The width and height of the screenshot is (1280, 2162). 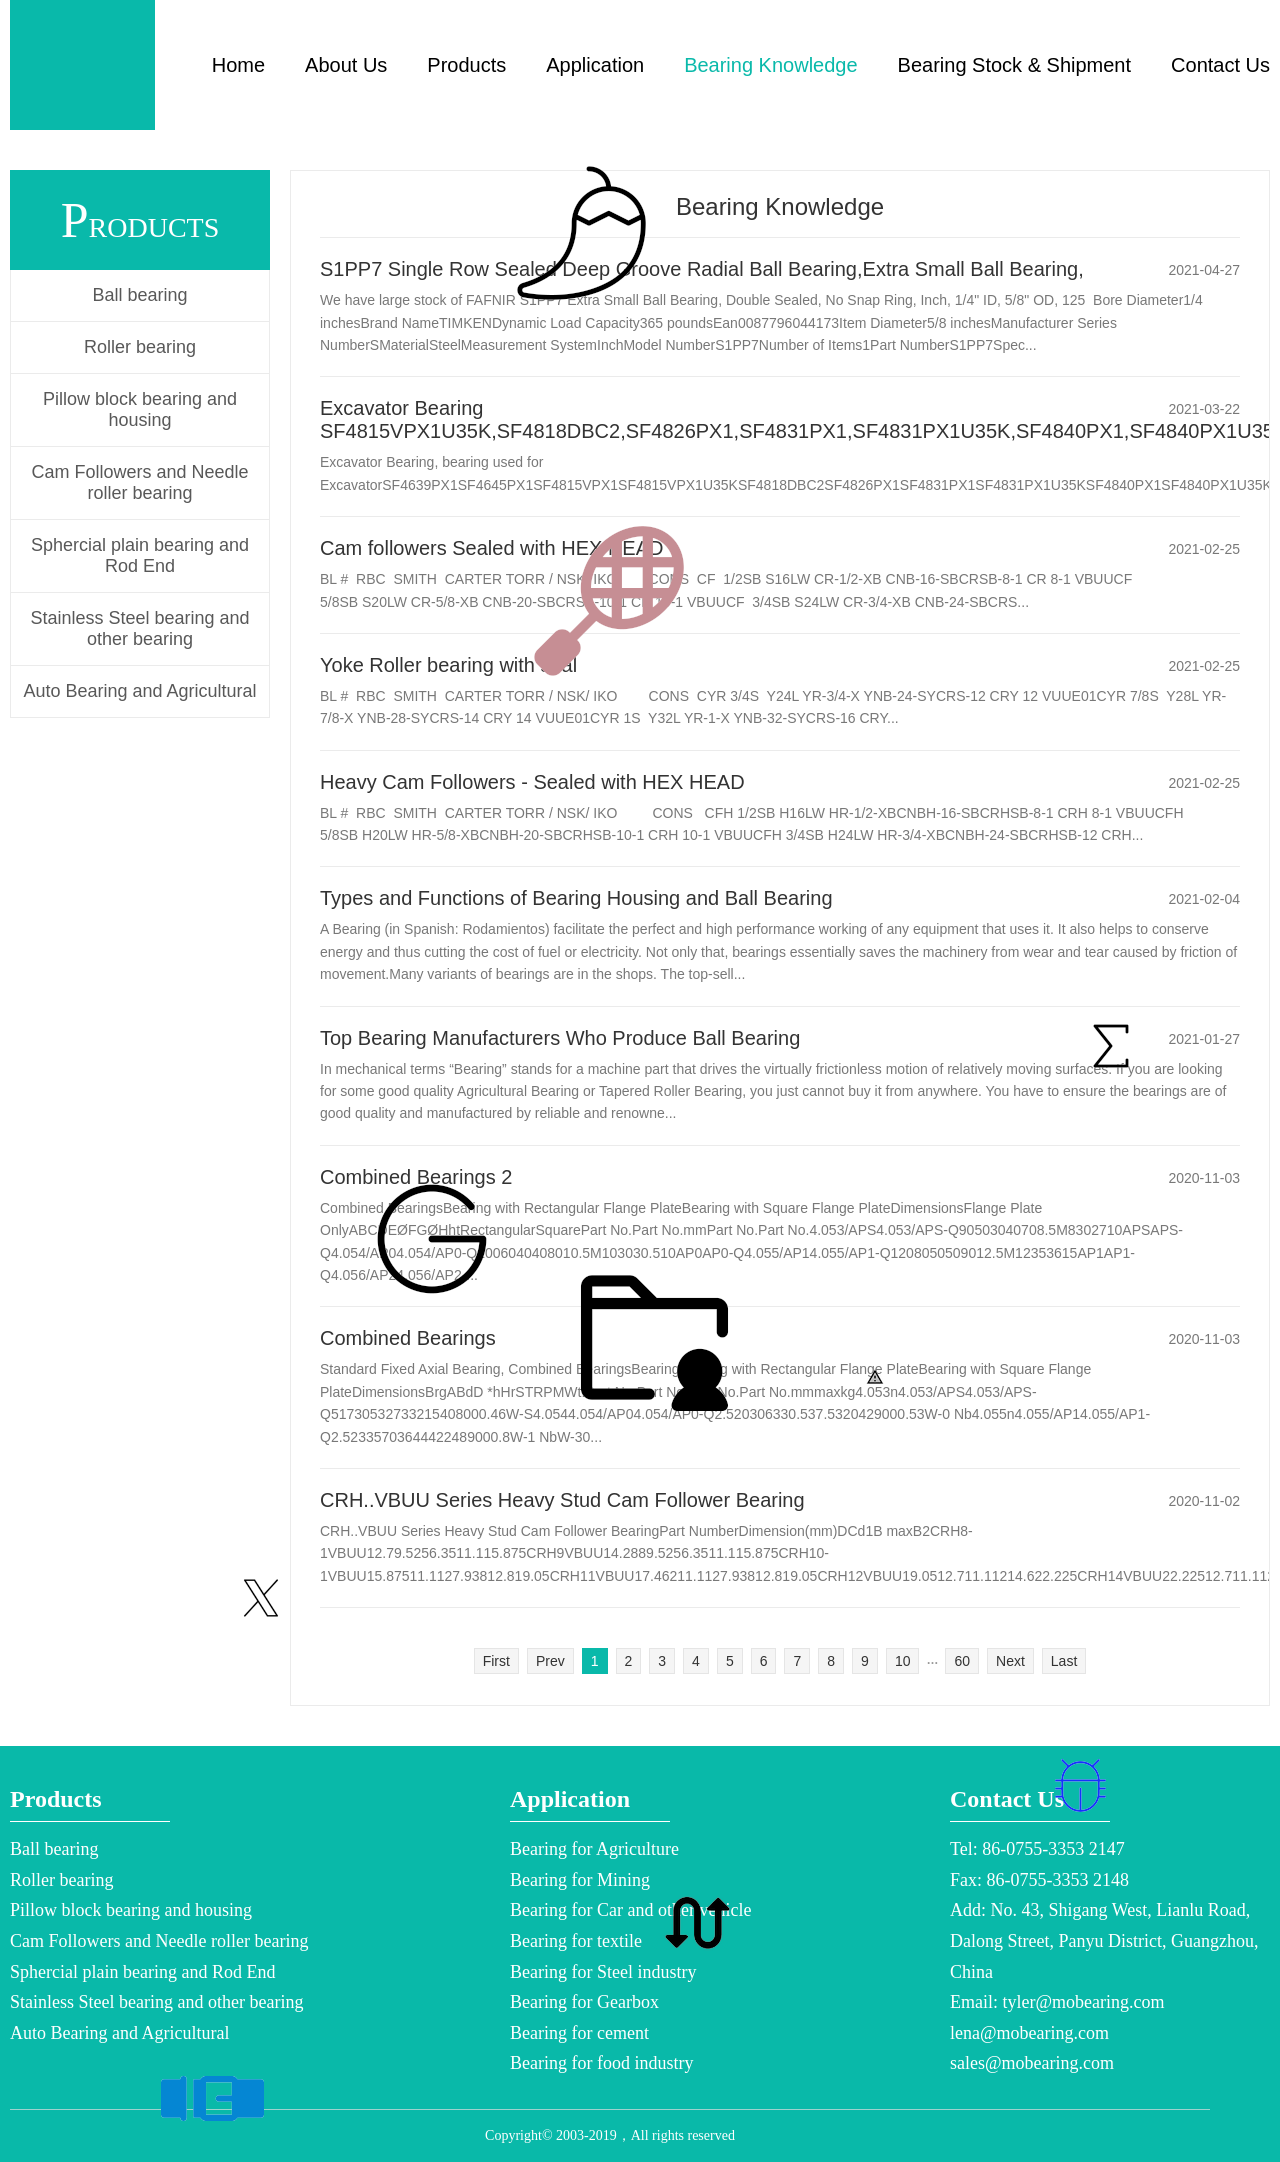 What do you see at coordinates (606, 603) in the screenshot?
I see `access tennis or racquet sports features` at bounding box center [606, 603].